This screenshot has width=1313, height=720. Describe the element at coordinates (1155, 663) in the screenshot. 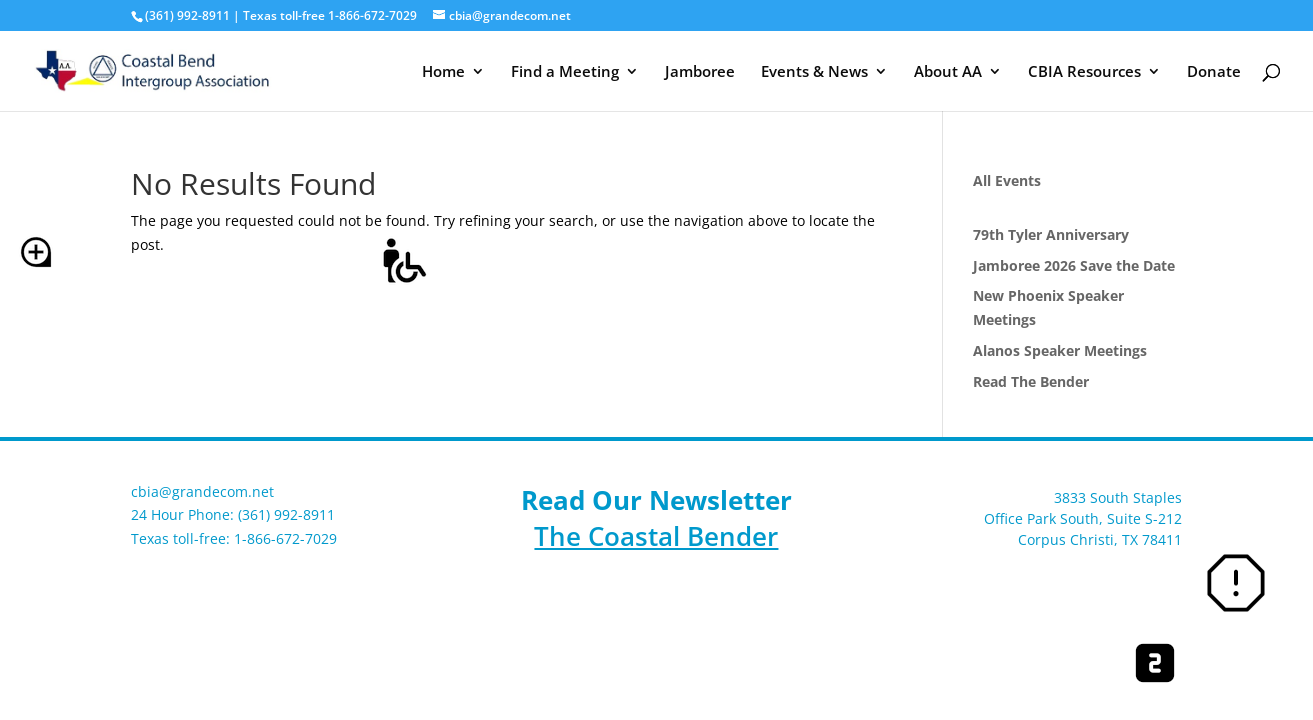

I see `select option 2 in a numbered list` at that location.